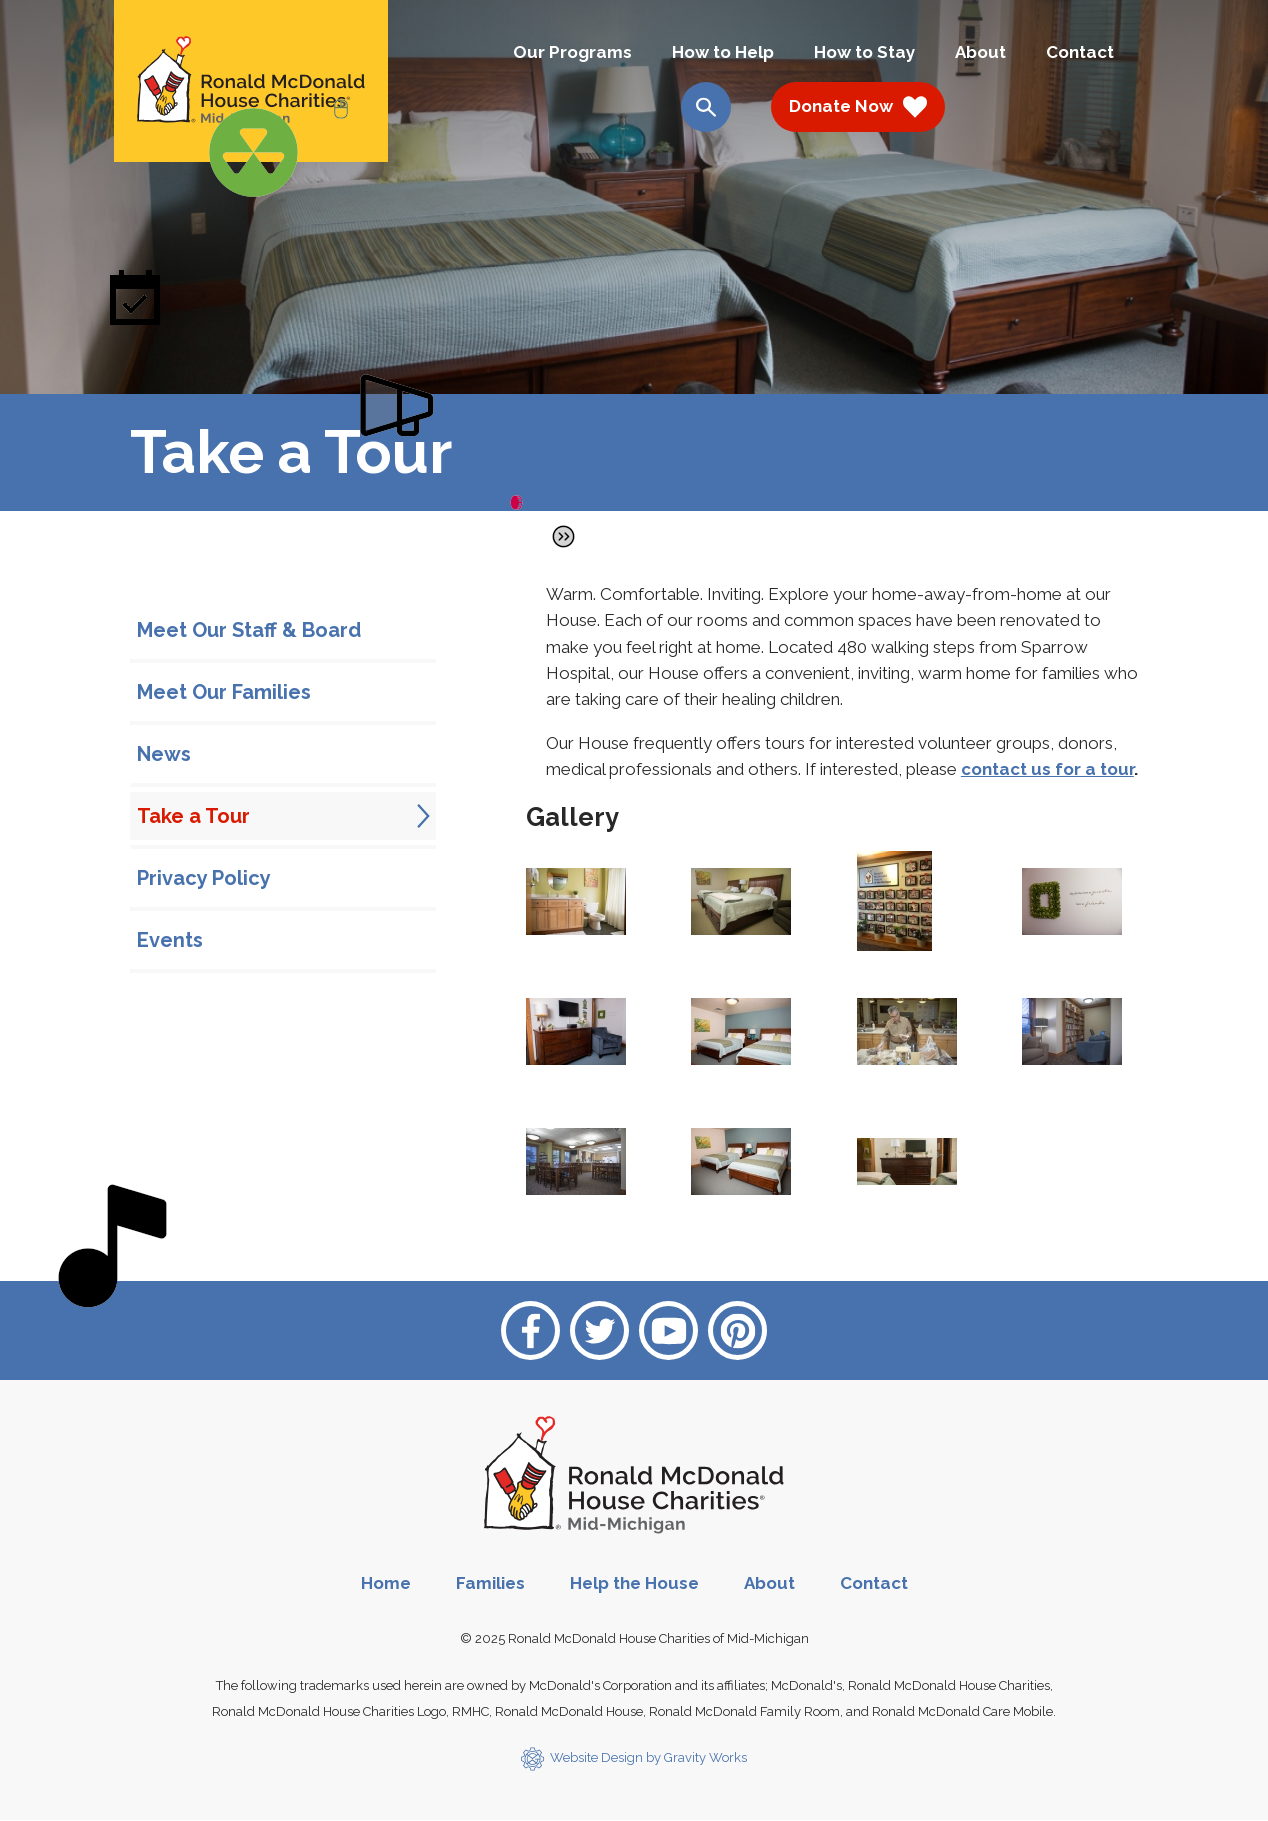 This screenshot has width=1268, height=1821. Describe the element at coordinates (135, 300) in the screenshot. I see `event confirmed or available` at that location.